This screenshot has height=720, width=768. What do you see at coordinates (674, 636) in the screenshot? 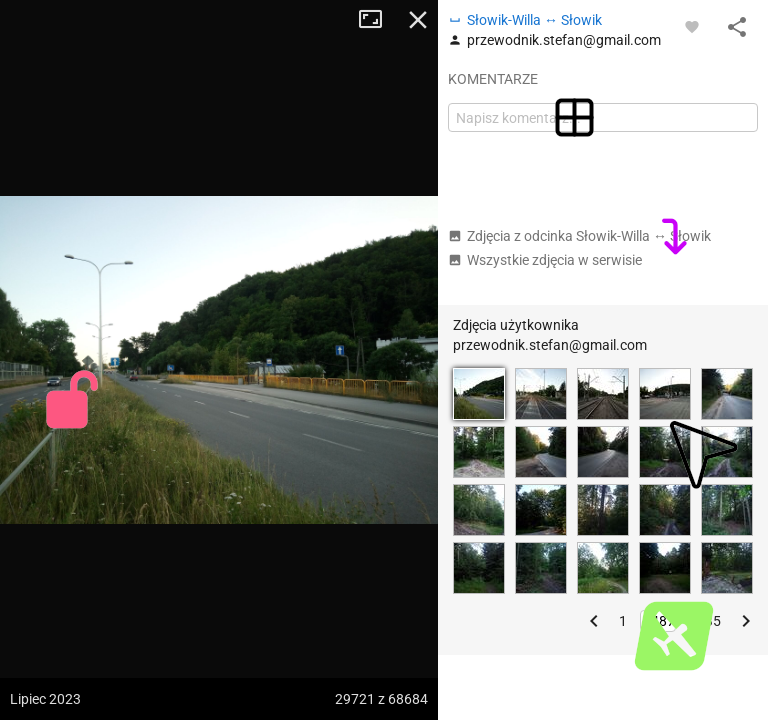
I see `avianex brand logo` at bounding box center [674, 636].